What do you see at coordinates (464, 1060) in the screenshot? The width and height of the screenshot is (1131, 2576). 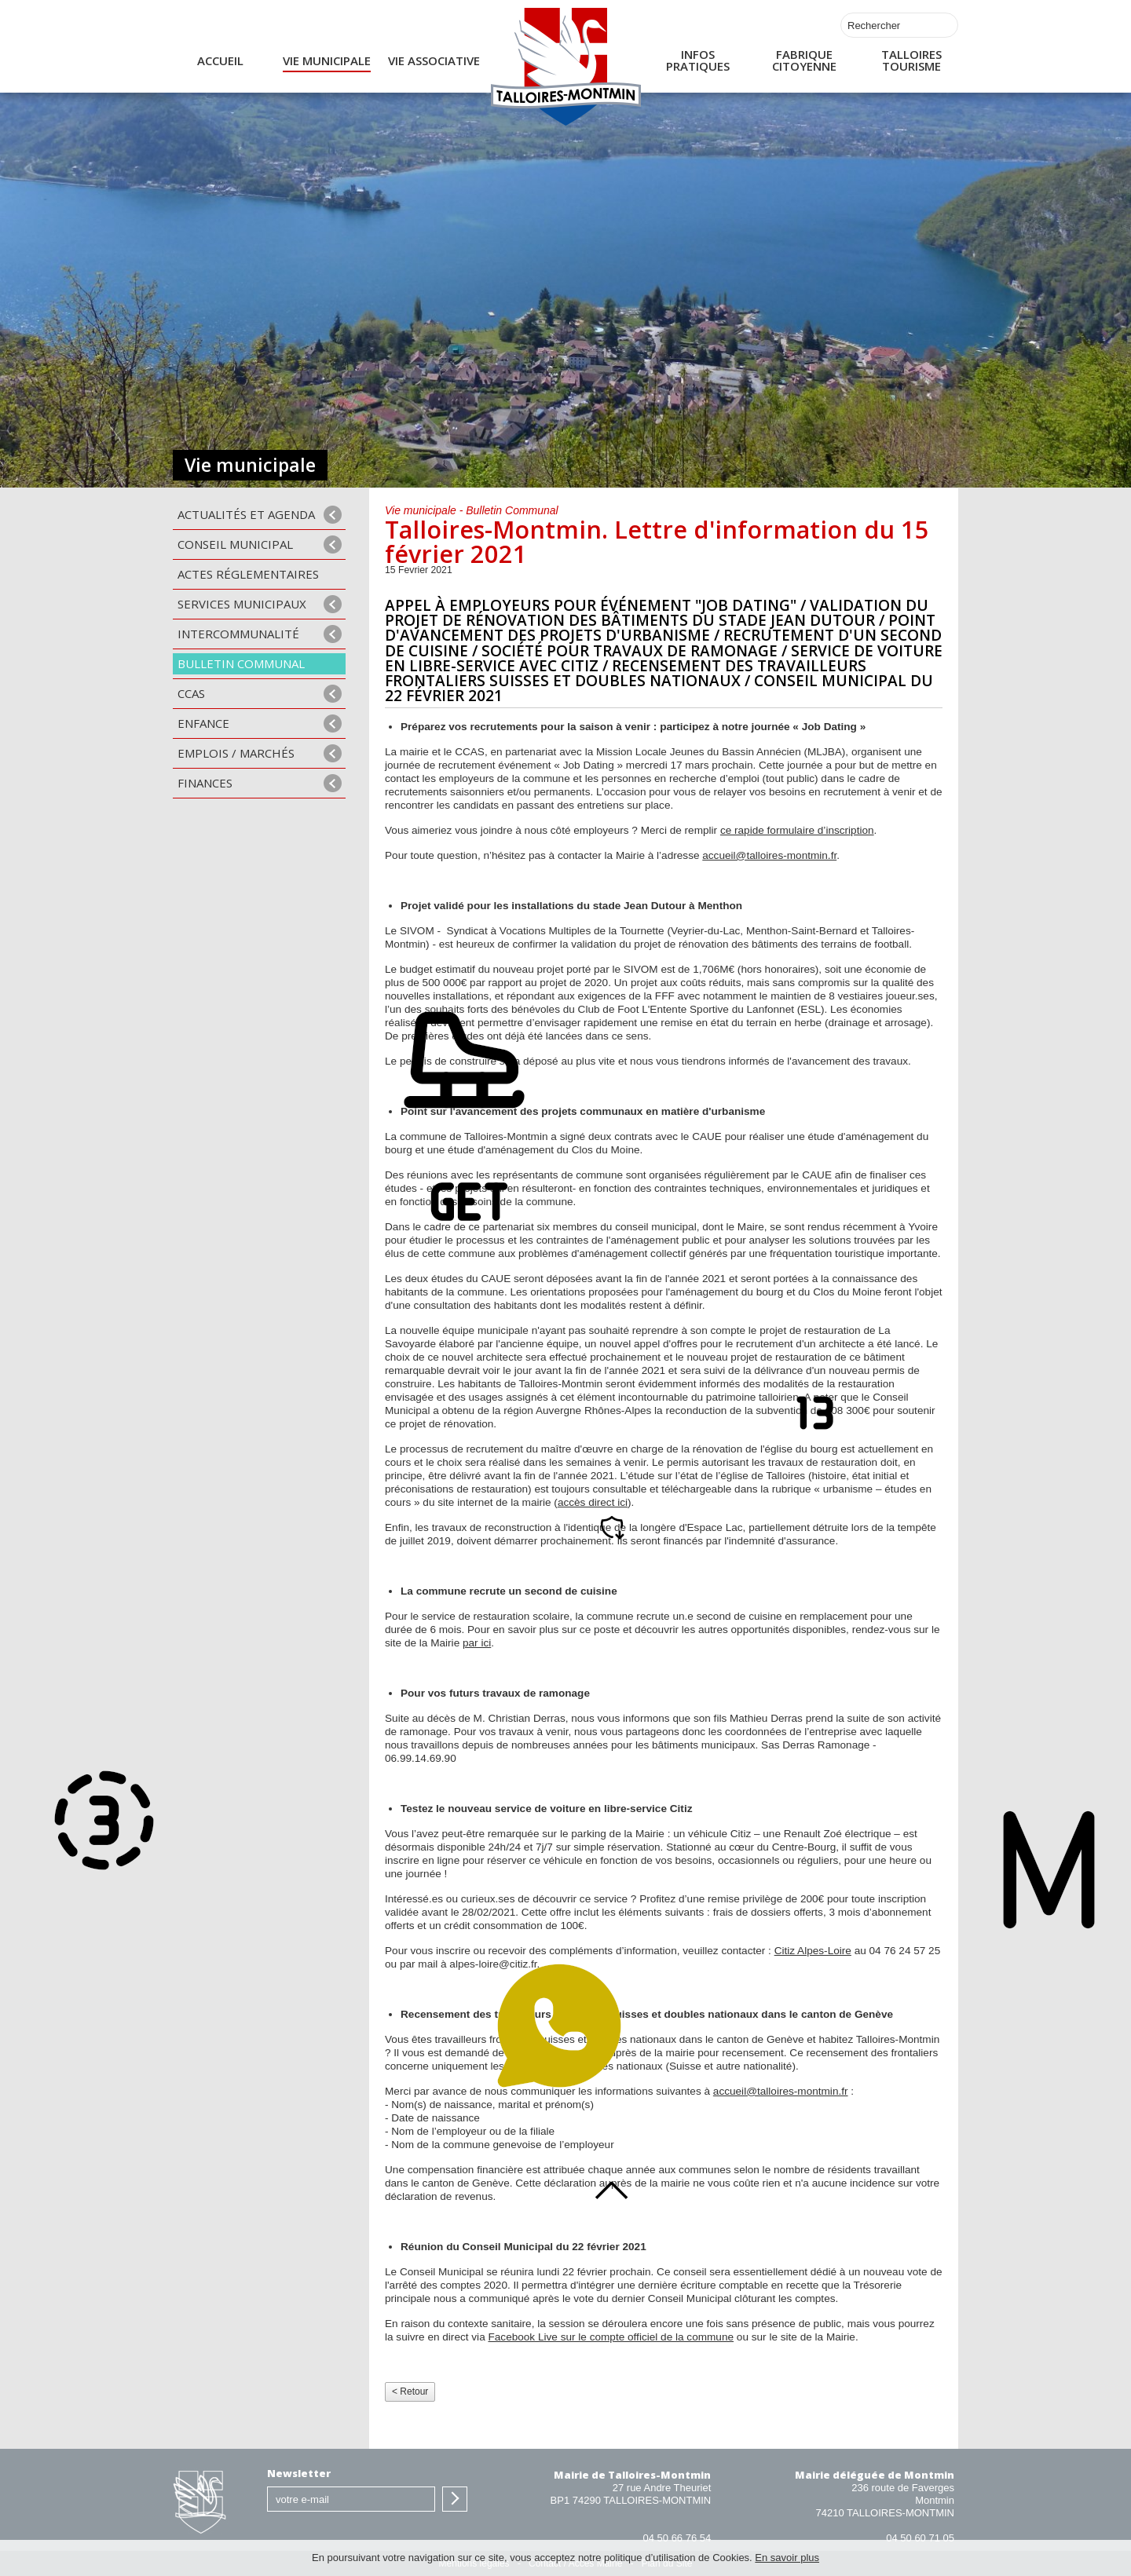 I see `view ice skating activities or rinks` at bounding box center [464, 1060].